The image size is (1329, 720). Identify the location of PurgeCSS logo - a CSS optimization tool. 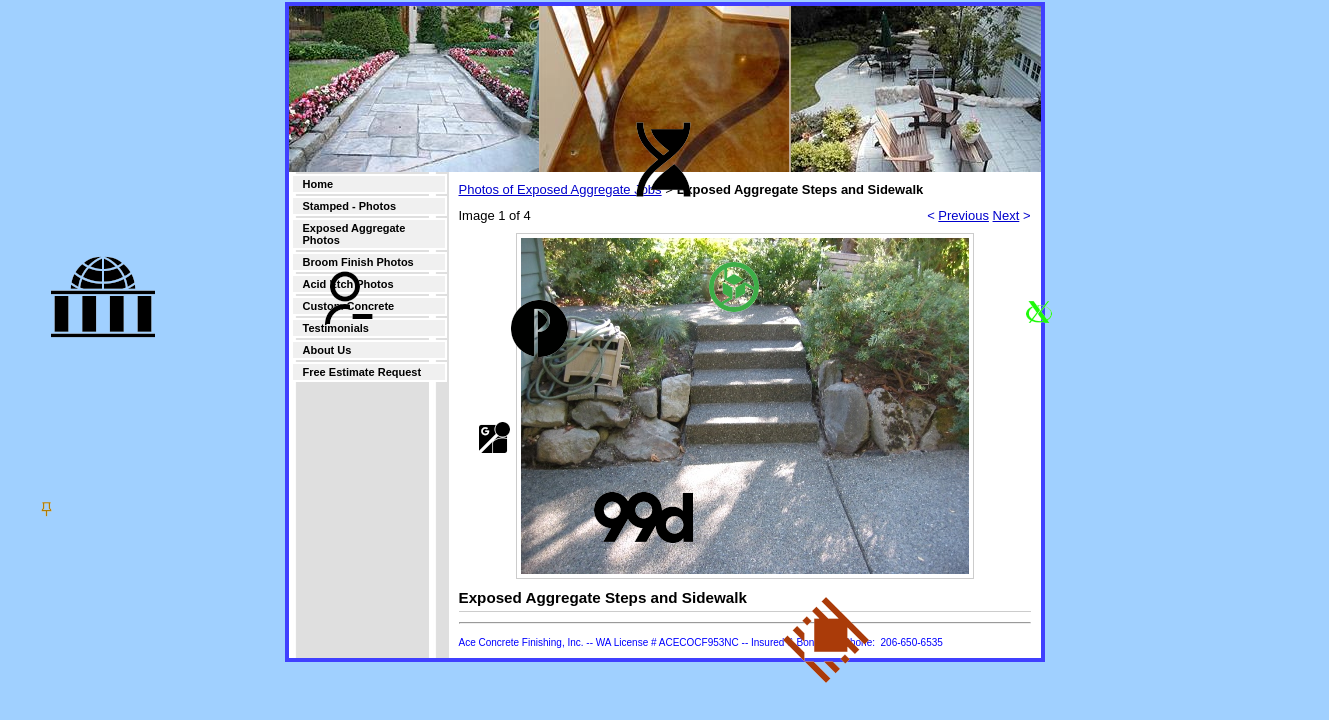
(539, 328).